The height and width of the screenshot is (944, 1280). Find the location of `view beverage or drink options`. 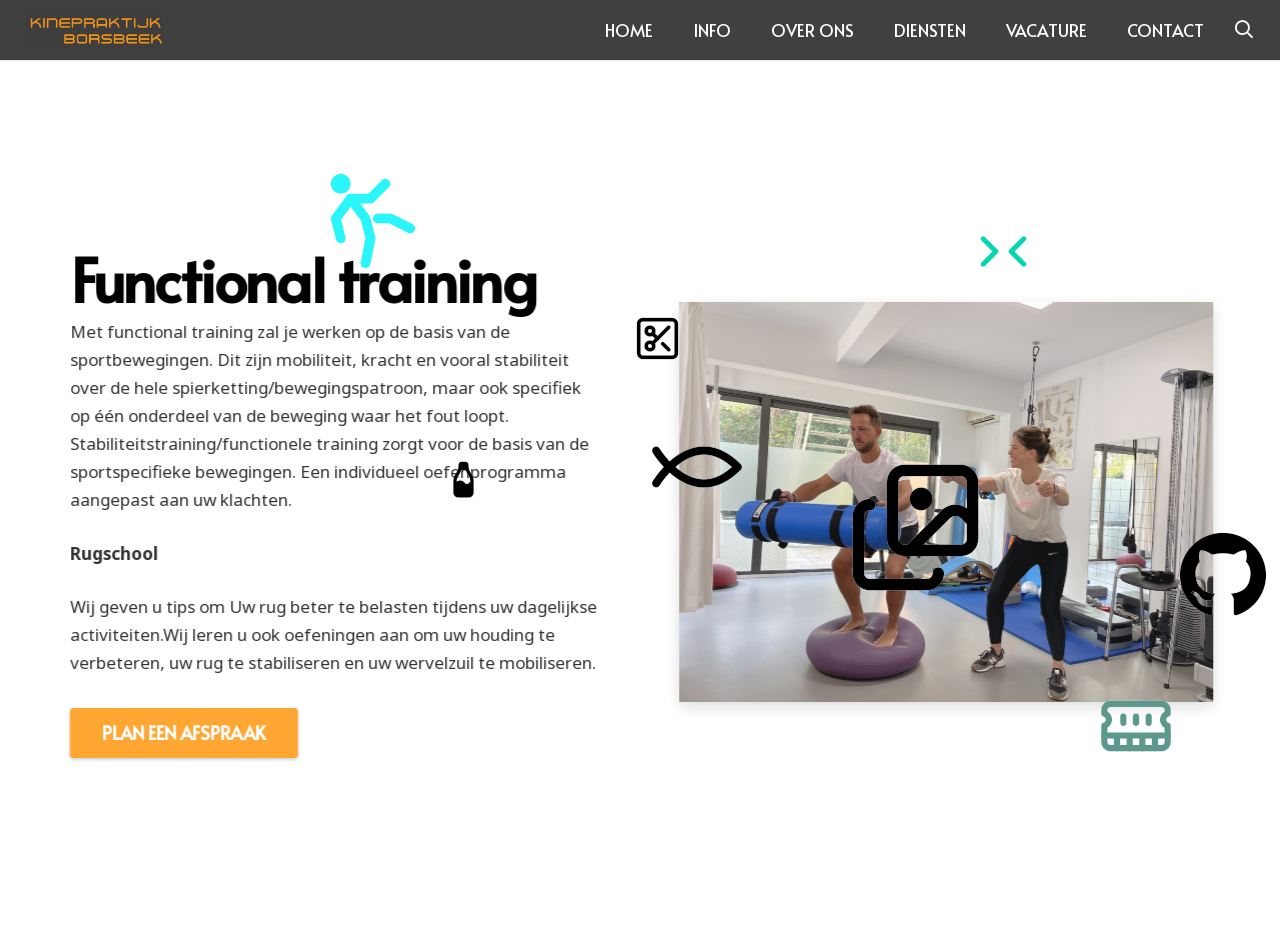

view beverage or drink options is located at coordinates (463, 480).